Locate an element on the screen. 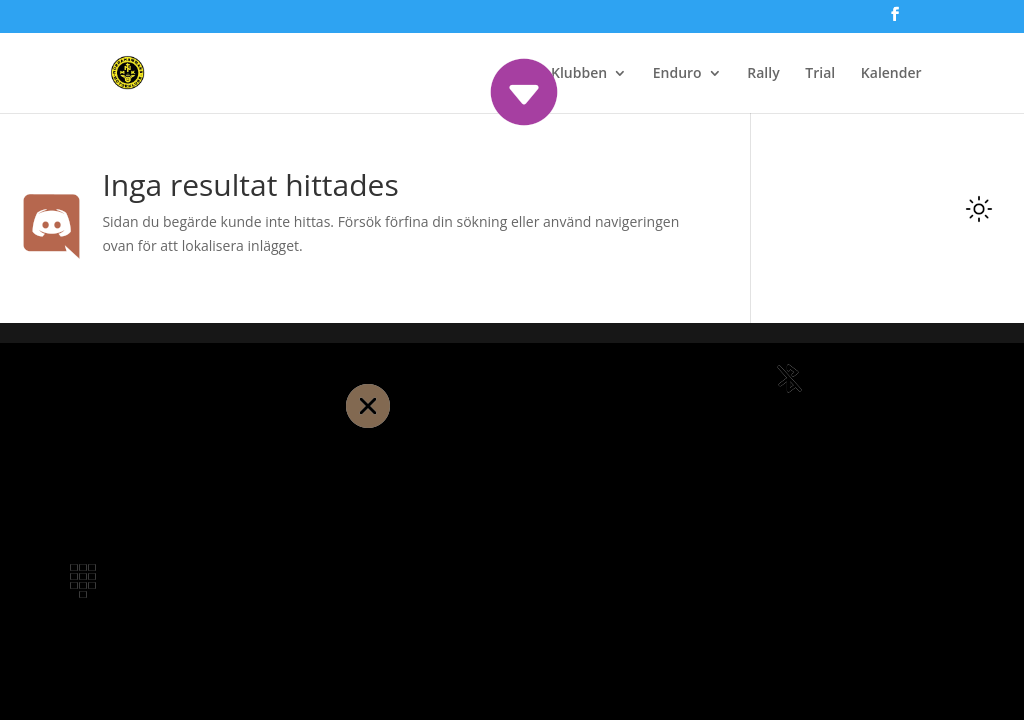 This screenshot has height=720, width=1024. bluetooth is disabled or turned off is located at coordinates (788, 378).